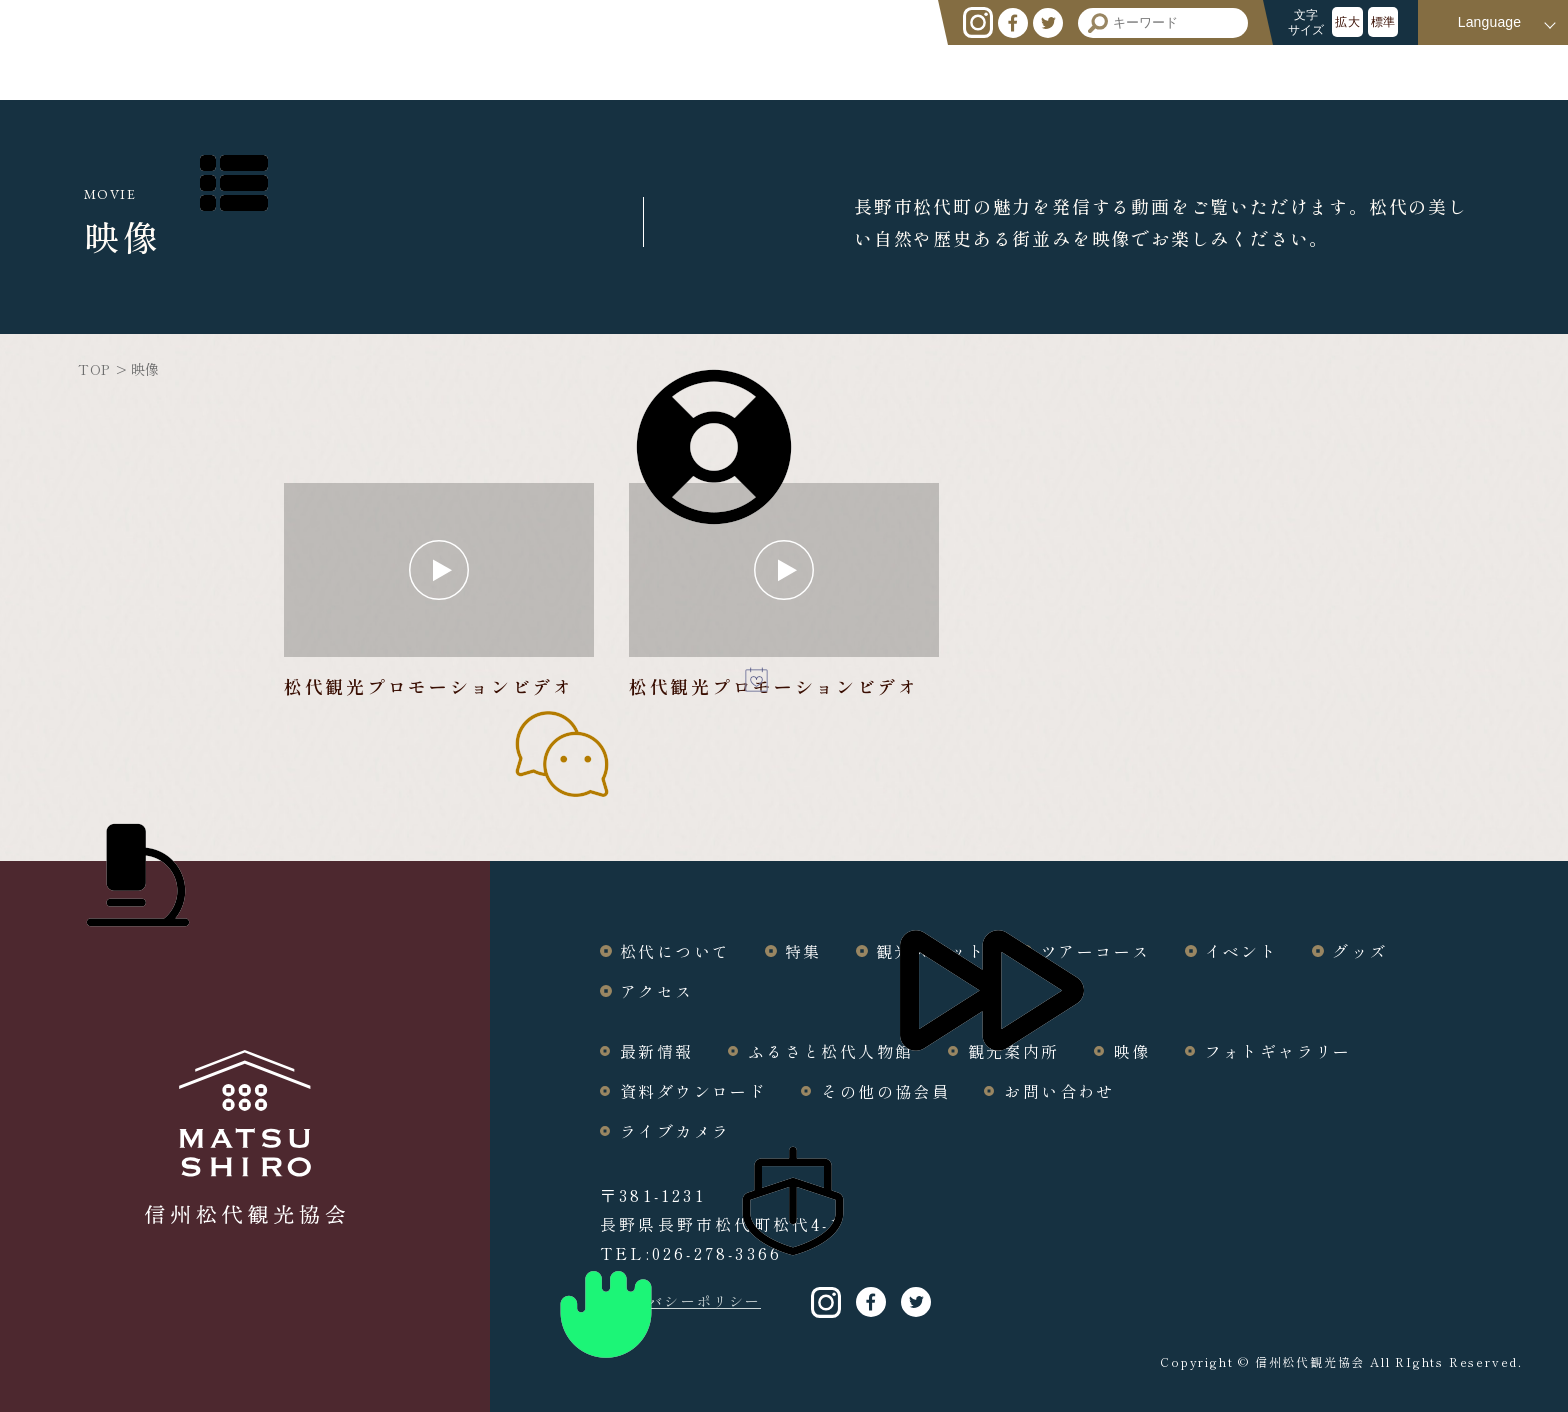  I want to click on skip forward in media playback, so click(982, 990).